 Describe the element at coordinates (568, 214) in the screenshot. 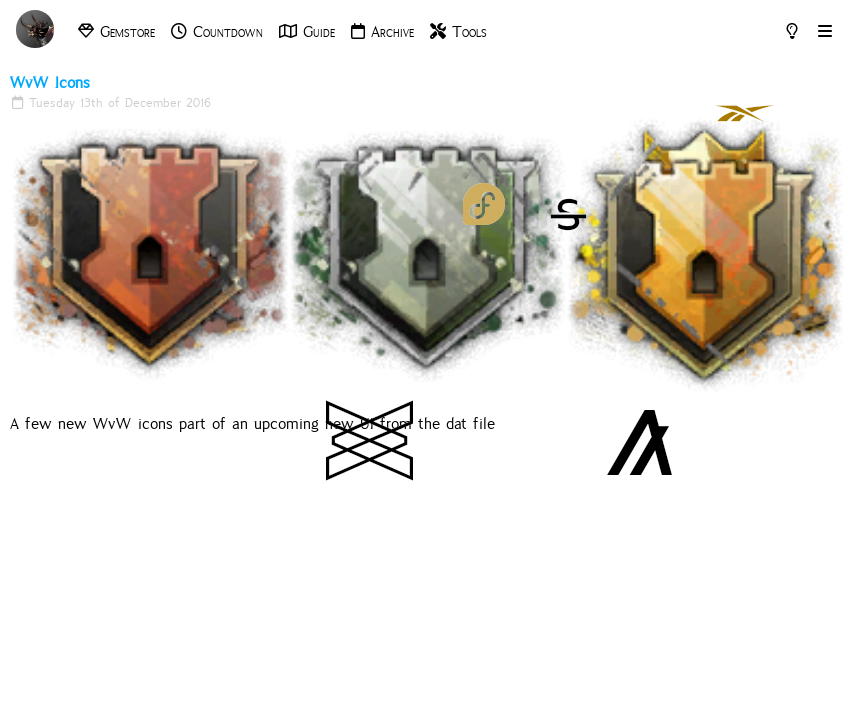

I see `apply strikethrough formatting to selected text` at that location.